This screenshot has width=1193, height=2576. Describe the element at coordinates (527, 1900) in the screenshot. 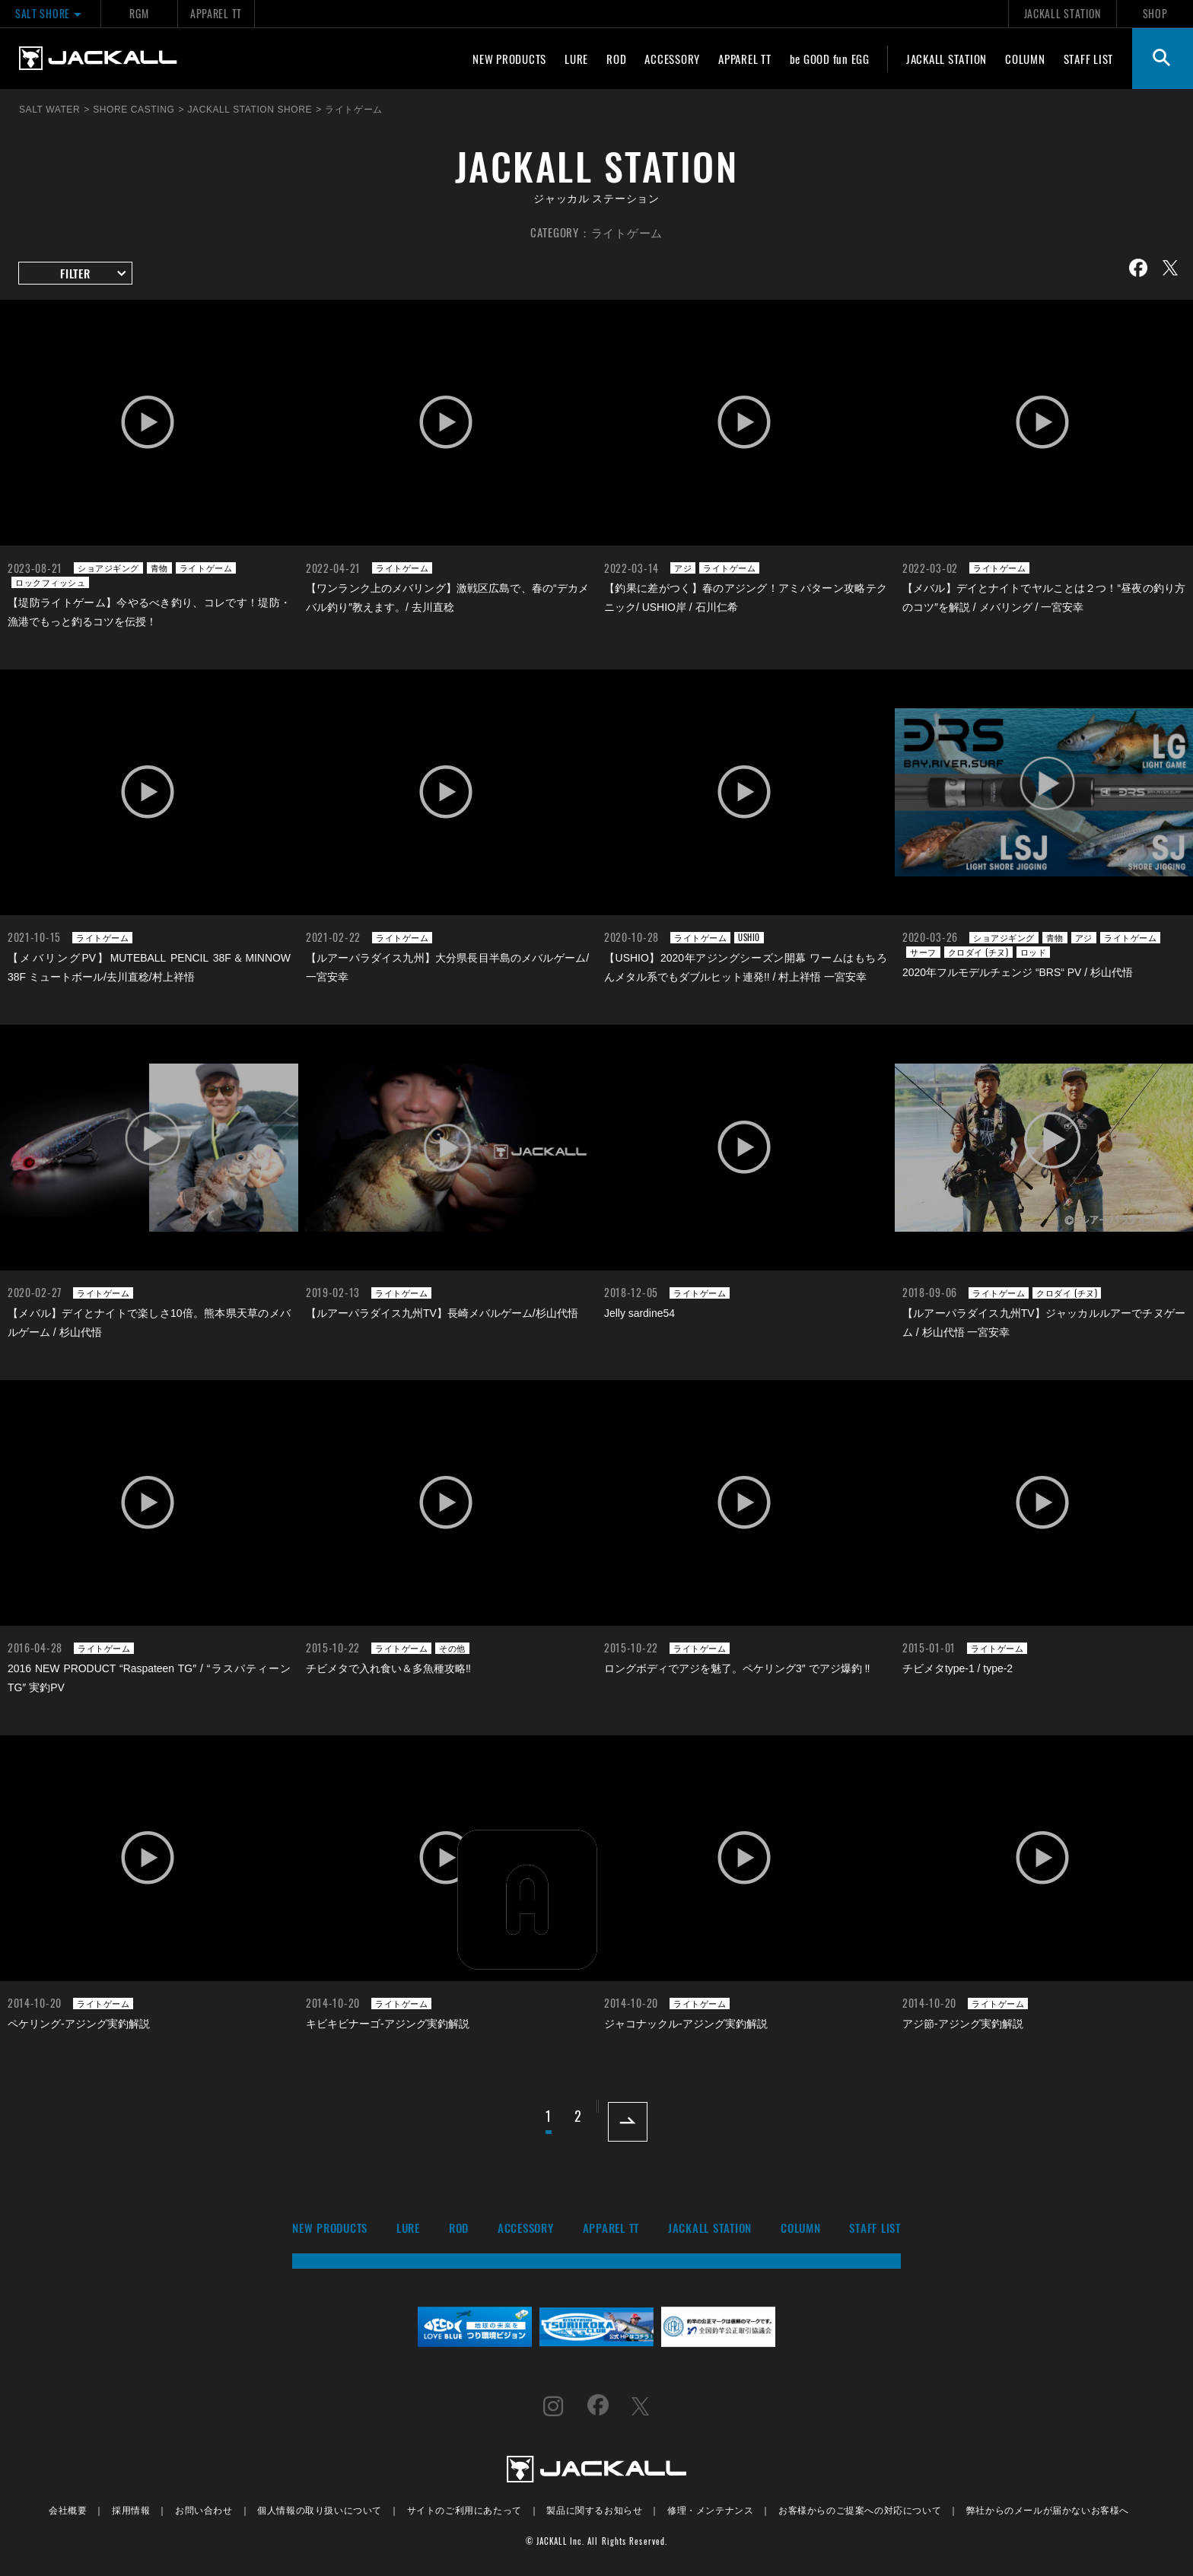

I see `select text formatting option A` at that location.